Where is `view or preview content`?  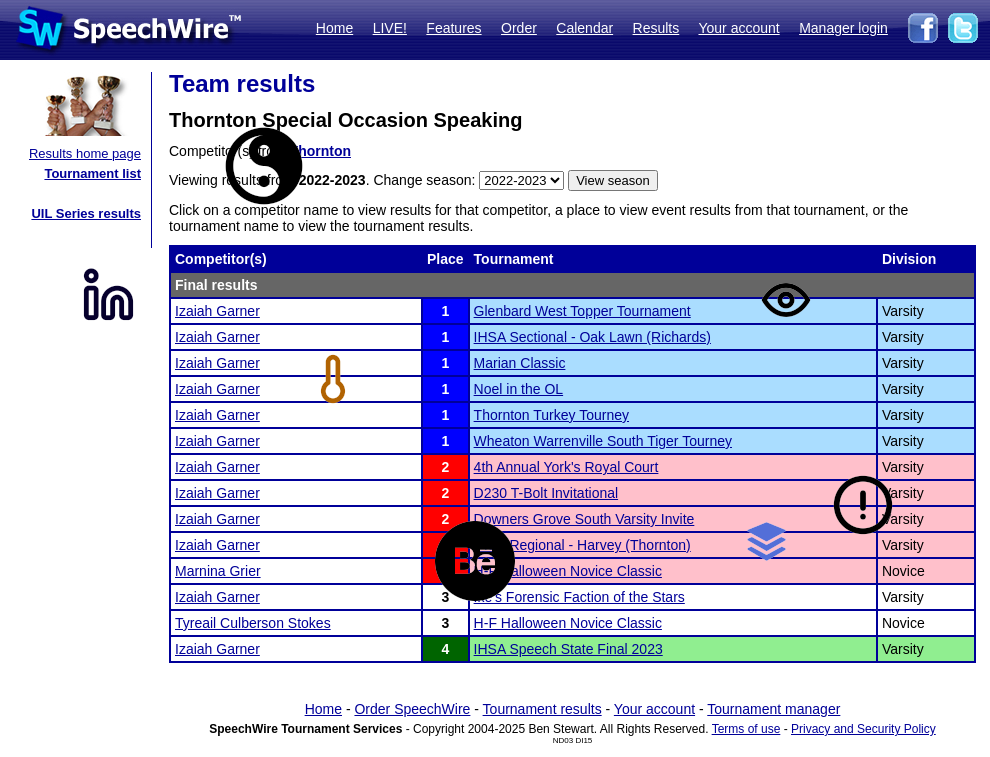 view or preview content is located at coordinates (786, 300).